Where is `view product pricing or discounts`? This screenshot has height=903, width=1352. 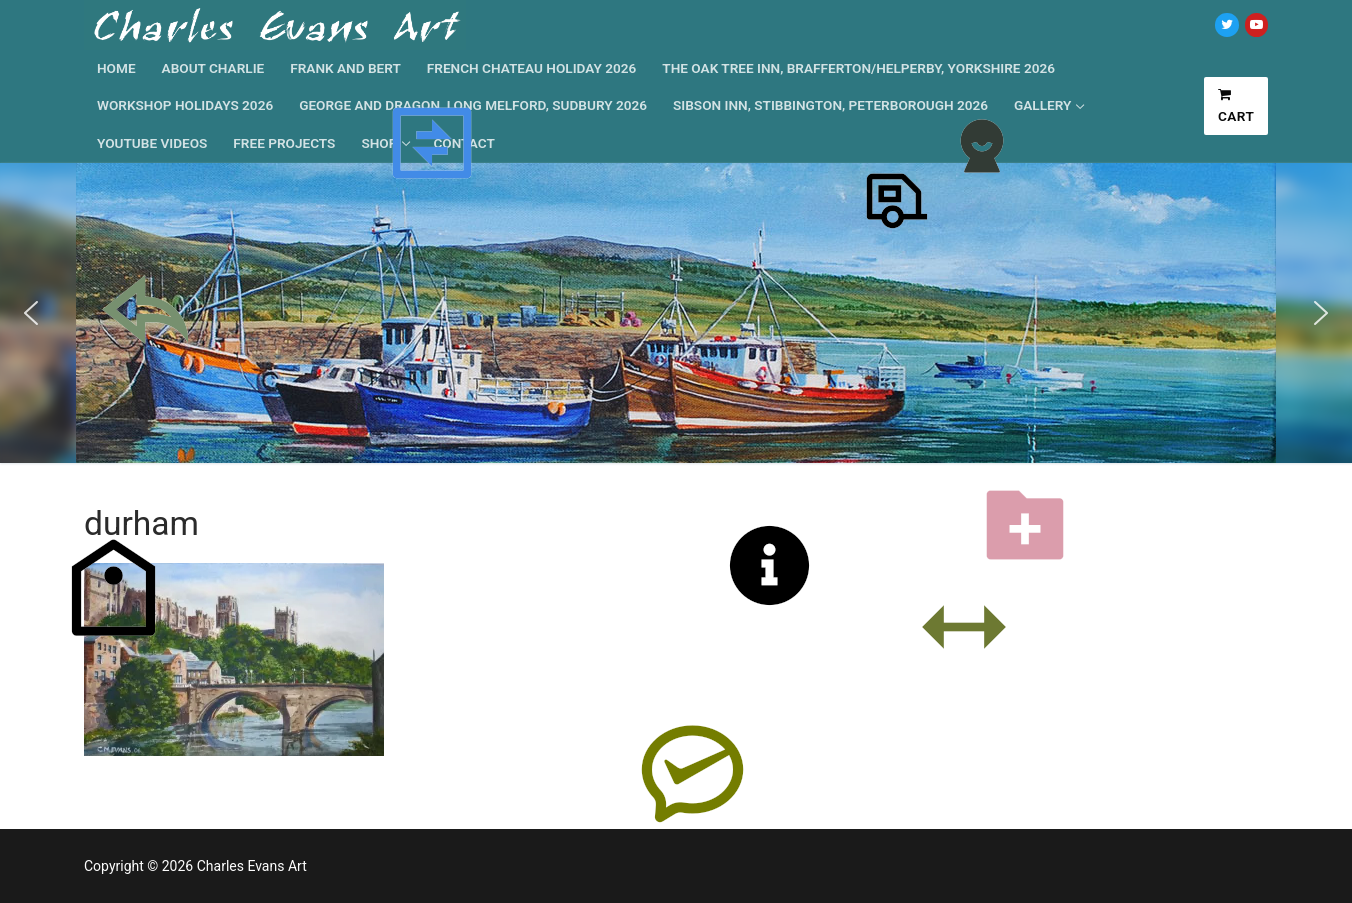
view product pricing or discounts is located at coordinates (113, 589).